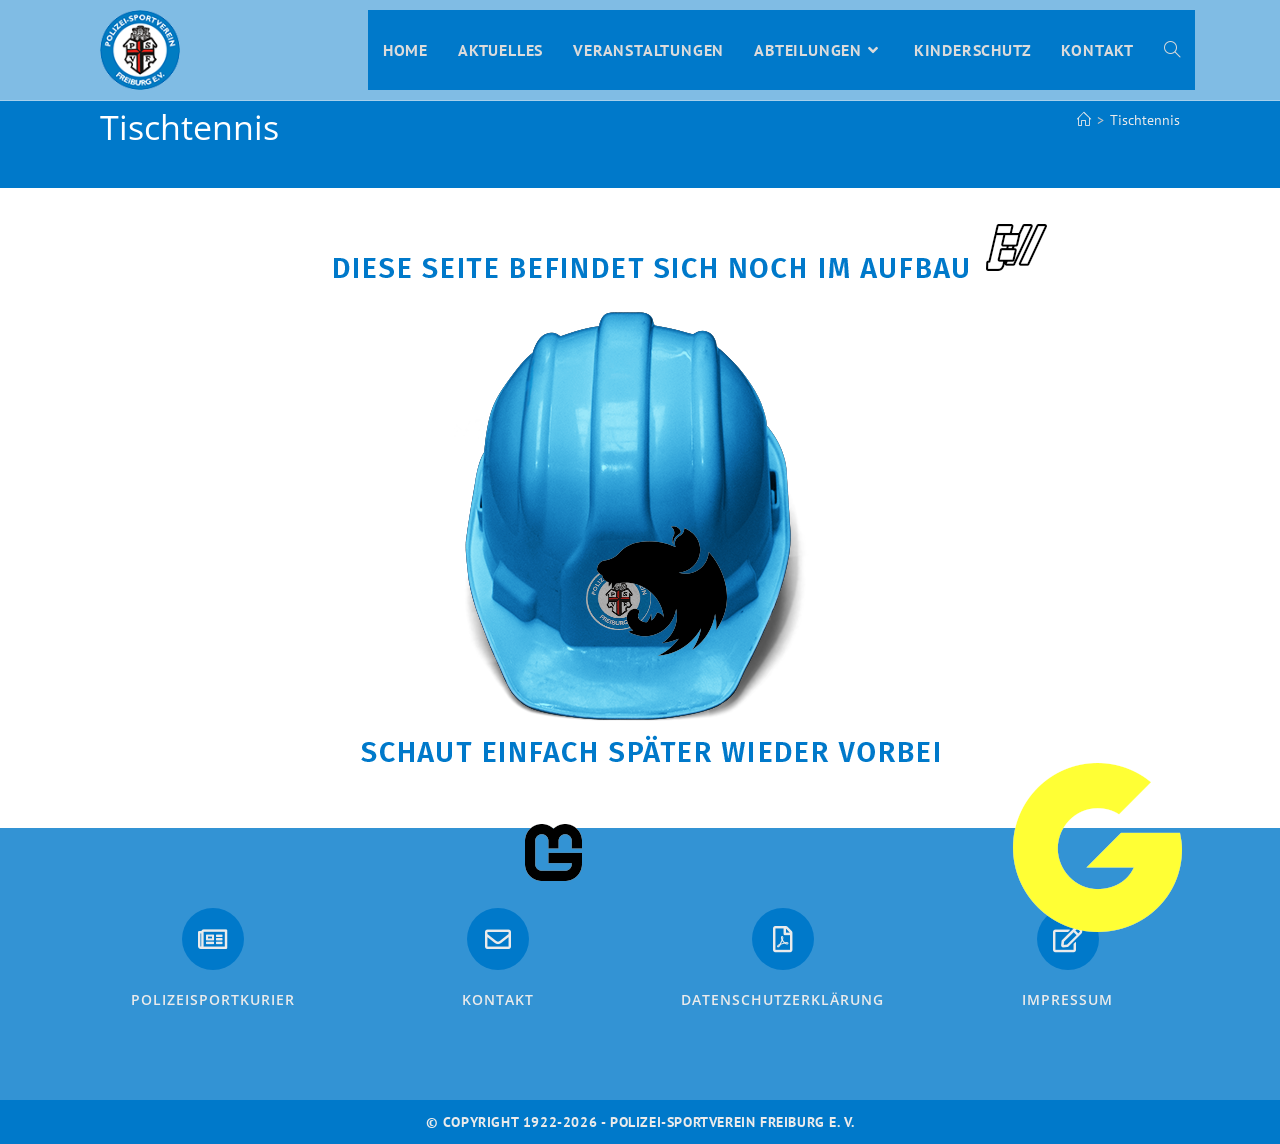 The width and height of the screenshot is (1280, 1144). I want to click on MonoGame framework logo, so click(553, 852).